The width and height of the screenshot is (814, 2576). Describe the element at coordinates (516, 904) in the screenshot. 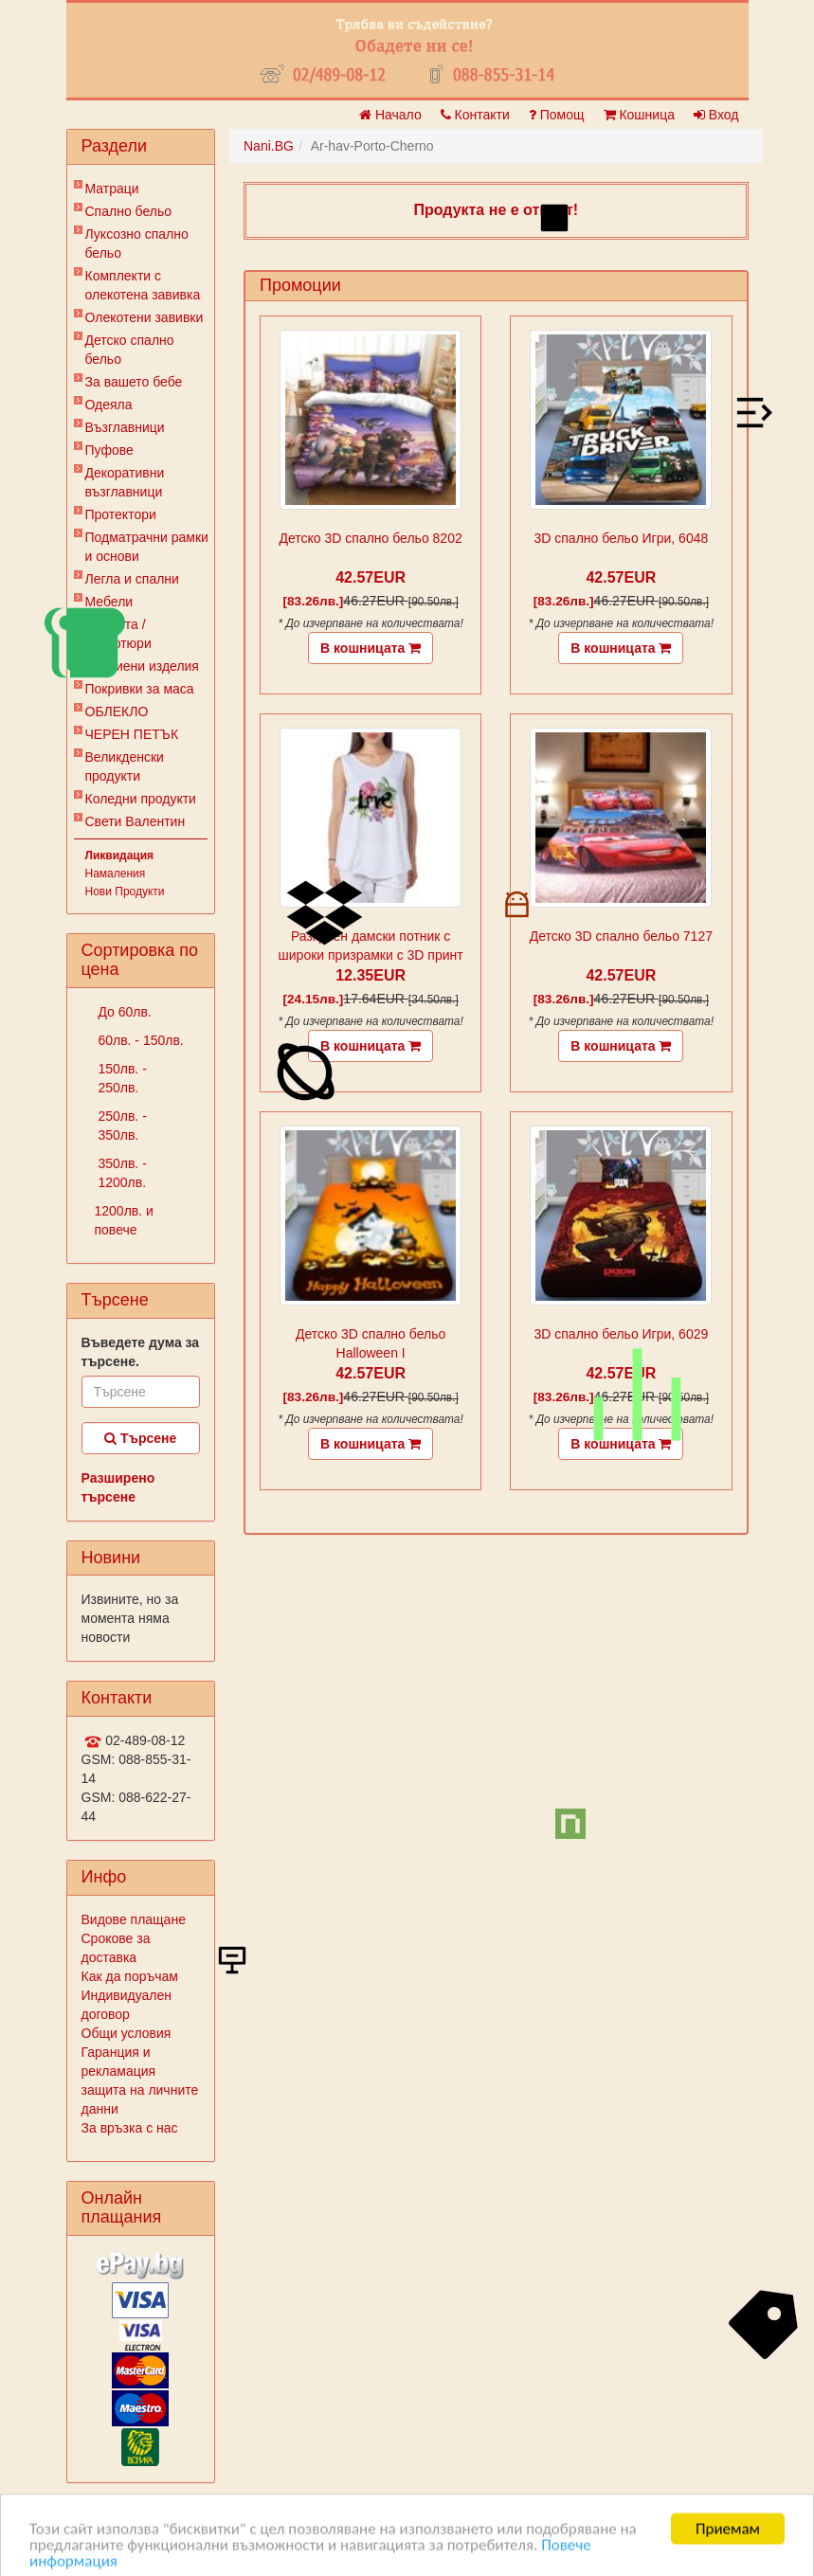

I see `android operating system logo` at that location.